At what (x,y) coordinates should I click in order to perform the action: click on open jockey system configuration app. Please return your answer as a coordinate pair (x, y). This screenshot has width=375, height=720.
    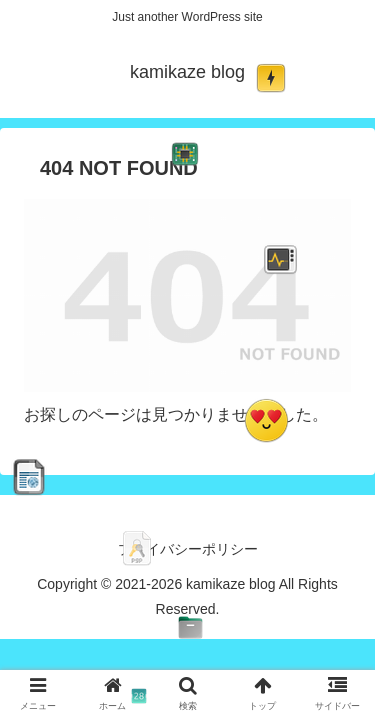
    Looking at the image, I should click on (185, 154).